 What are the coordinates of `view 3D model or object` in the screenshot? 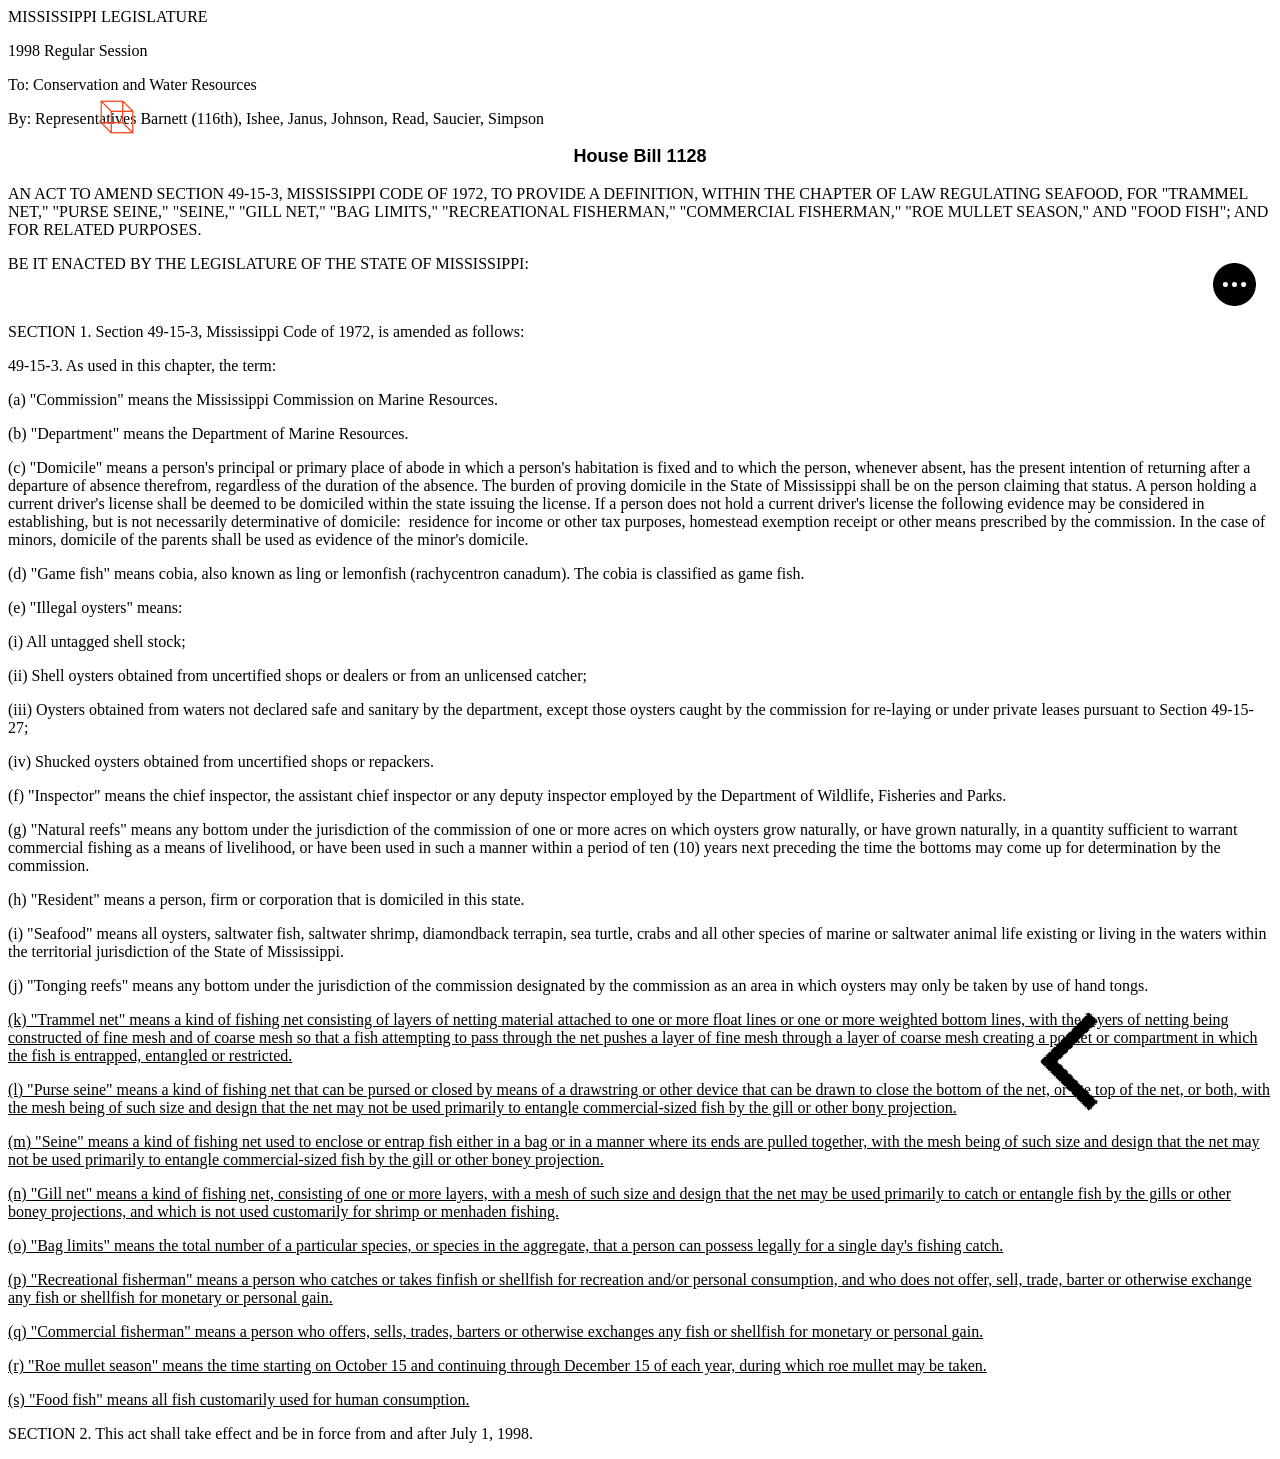 It's located at (117, 117).